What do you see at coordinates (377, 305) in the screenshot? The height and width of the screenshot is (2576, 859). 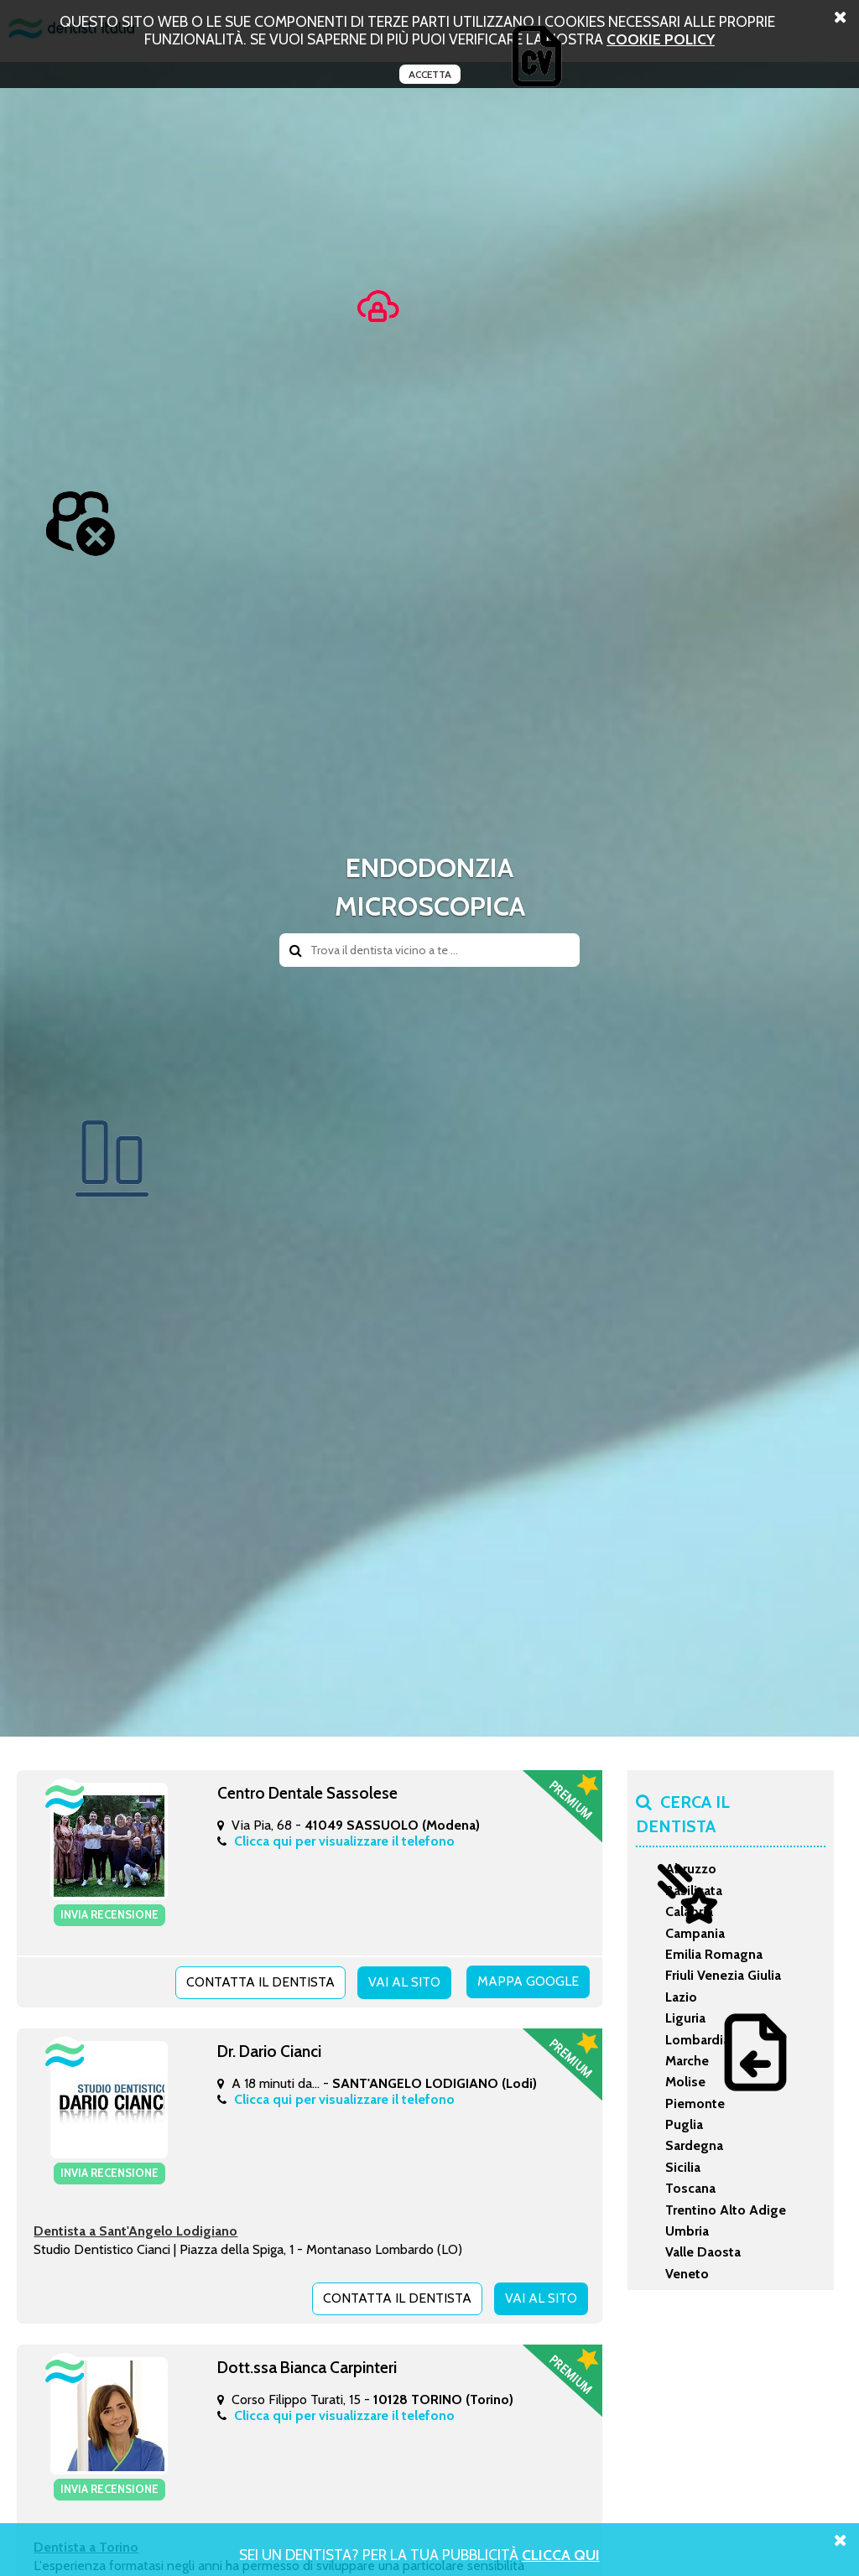 I see `secure cloud storage` at bounding box center [377, 305].